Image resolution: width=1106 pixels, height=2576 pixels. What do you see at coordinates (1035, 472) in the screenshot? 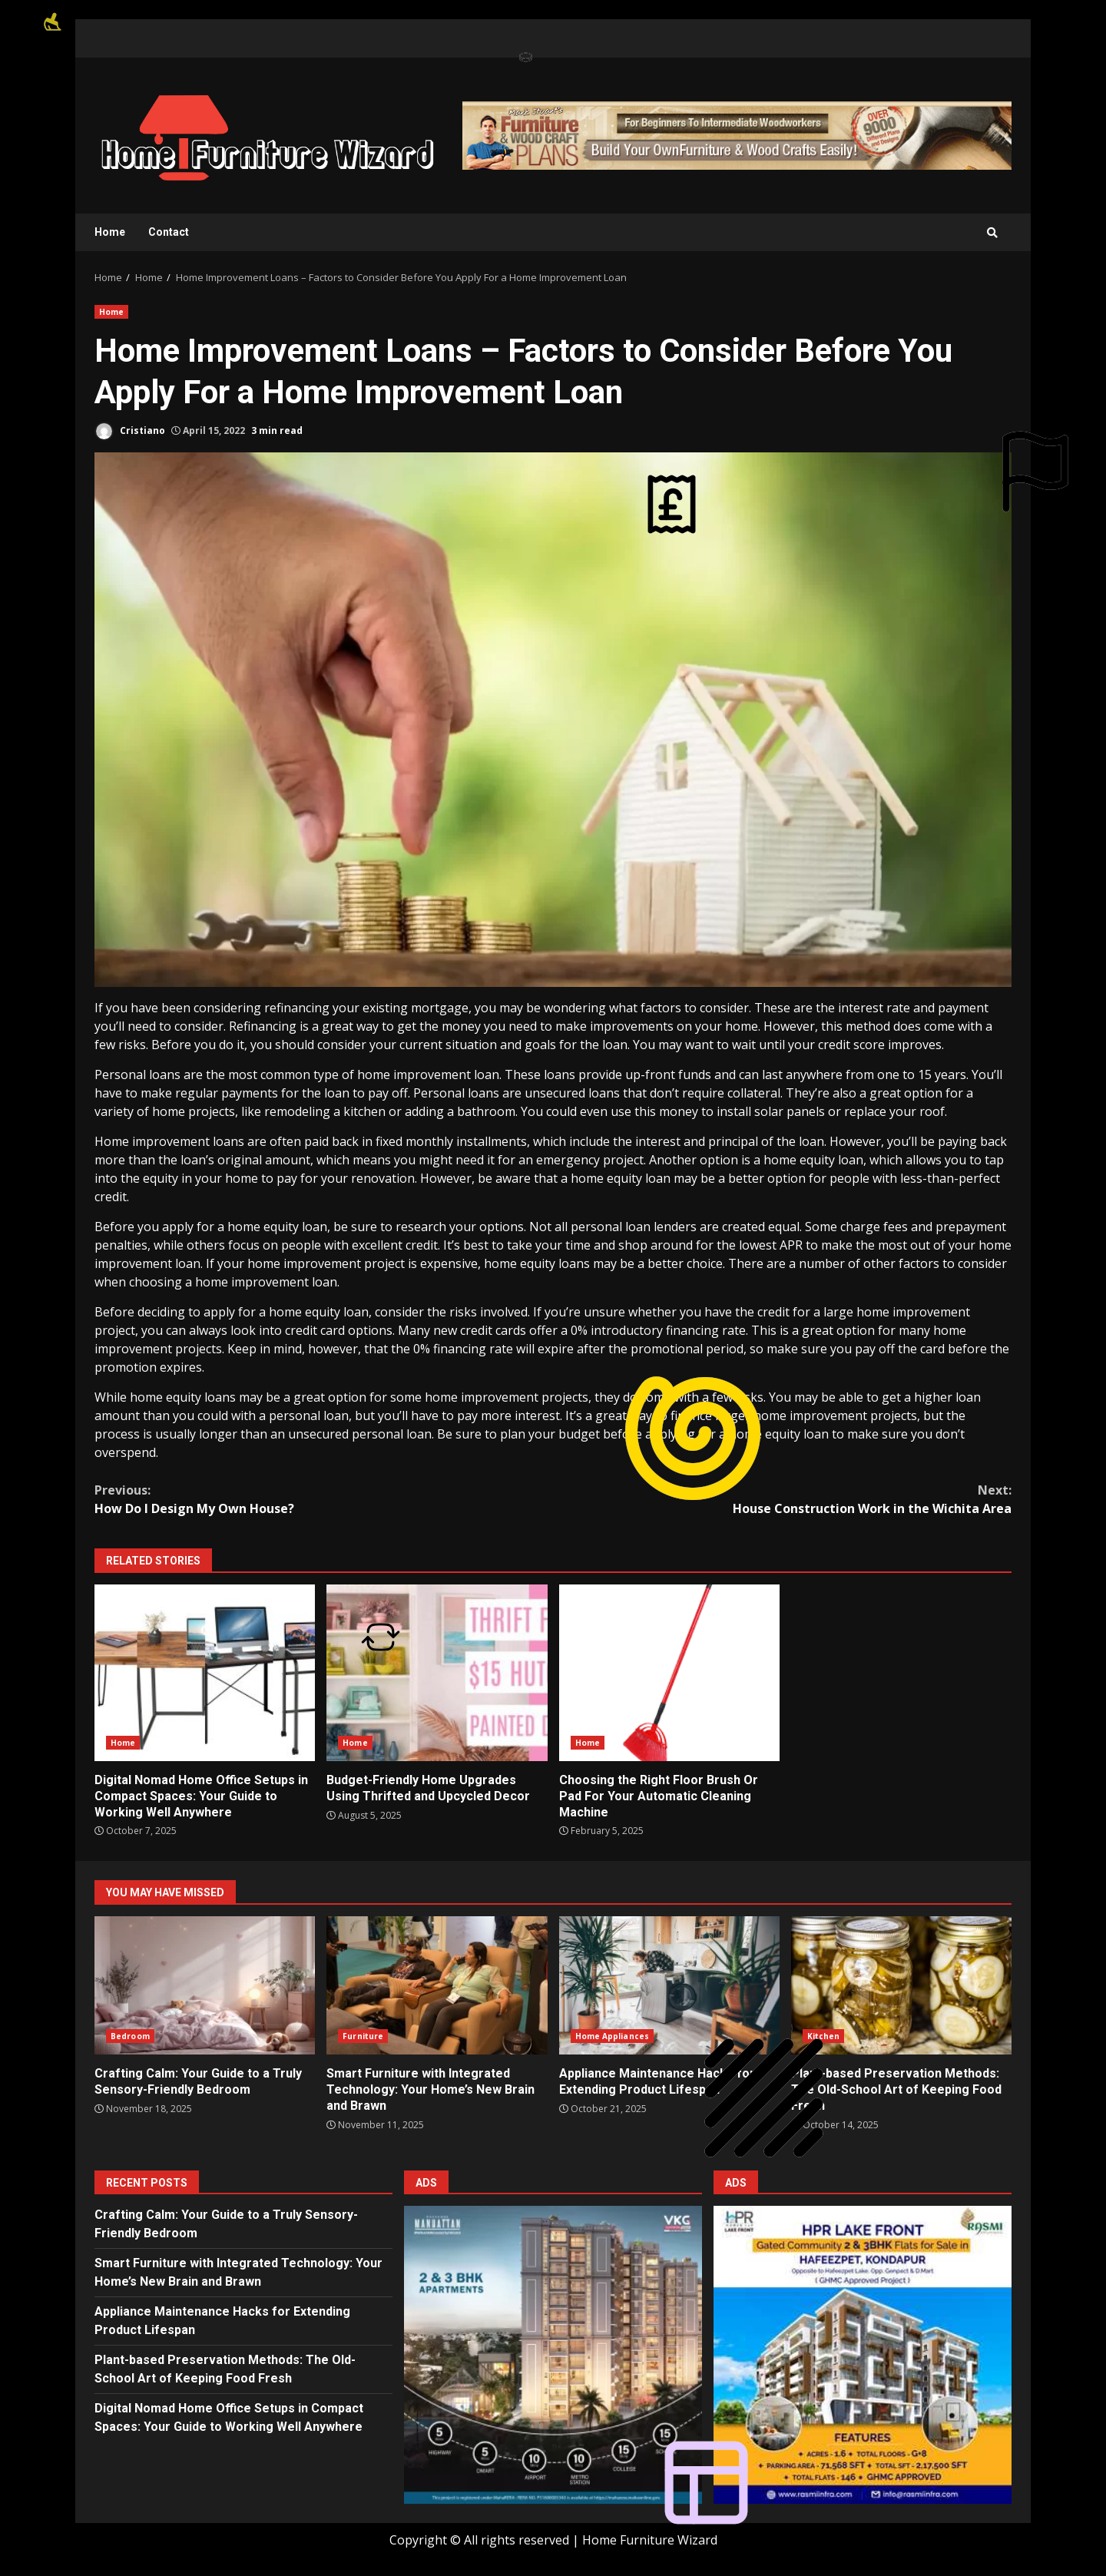
I see `flag or report content` at bounding box center [1035, 472].